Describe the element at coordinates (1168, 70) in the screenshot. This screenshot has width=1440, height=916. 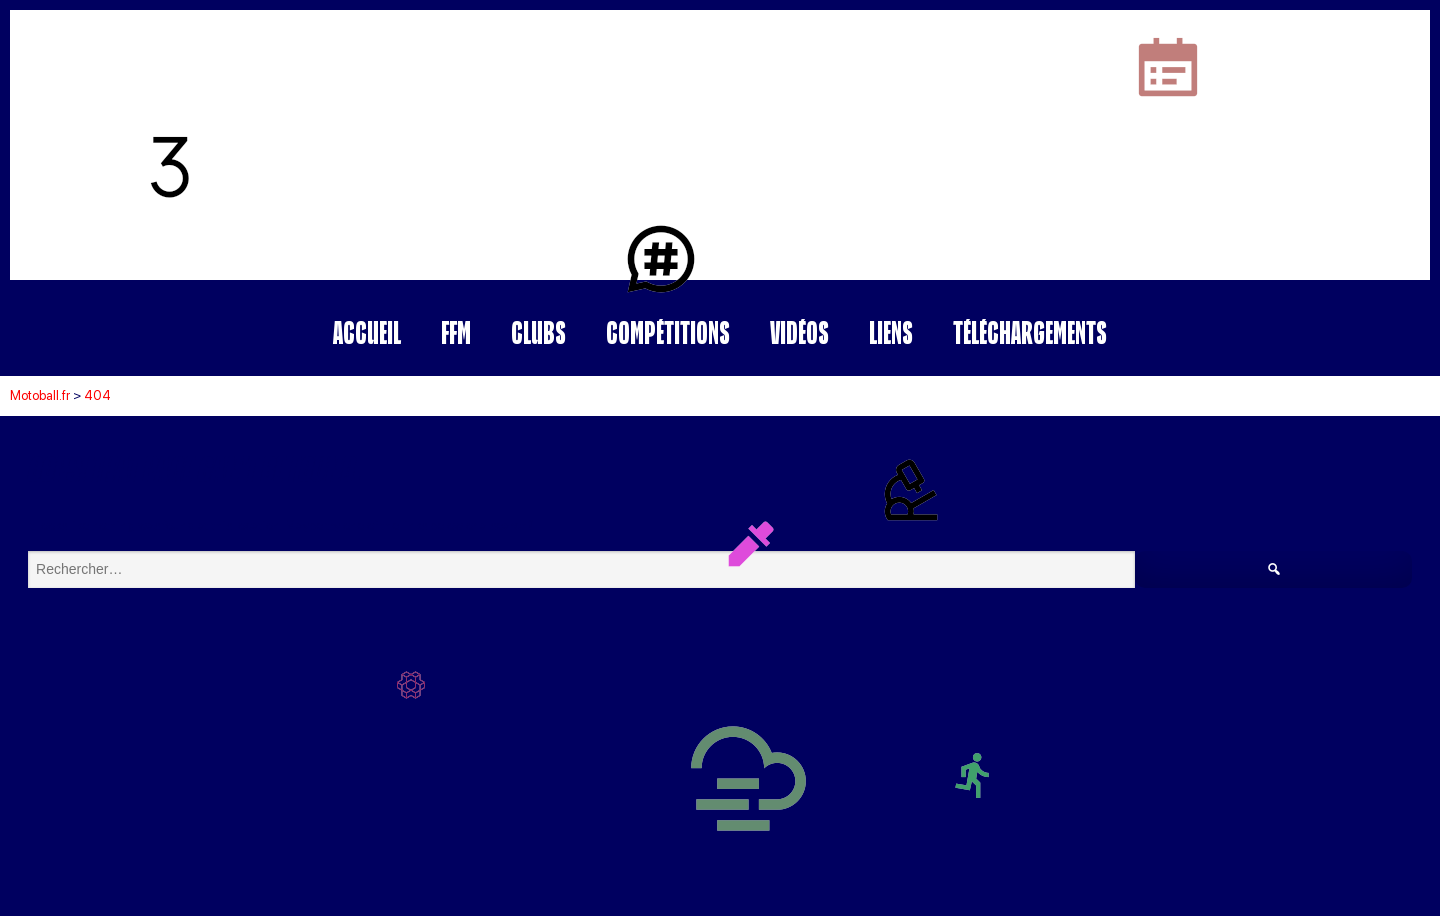
I see `view calendar tasks and to-do items` at that location.